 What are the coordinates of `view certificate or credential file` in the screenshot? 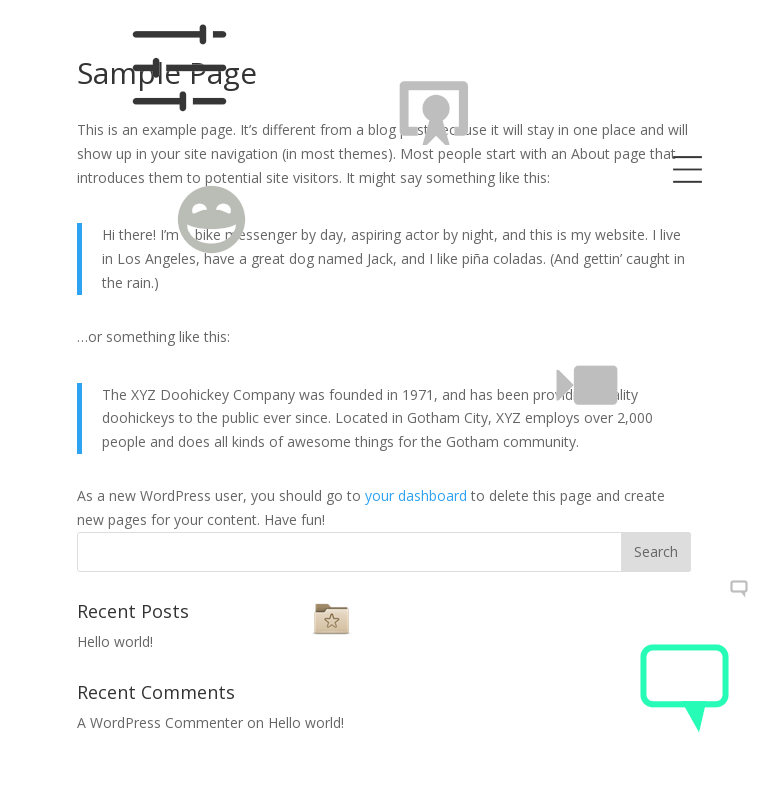 It's located at (431, 108).